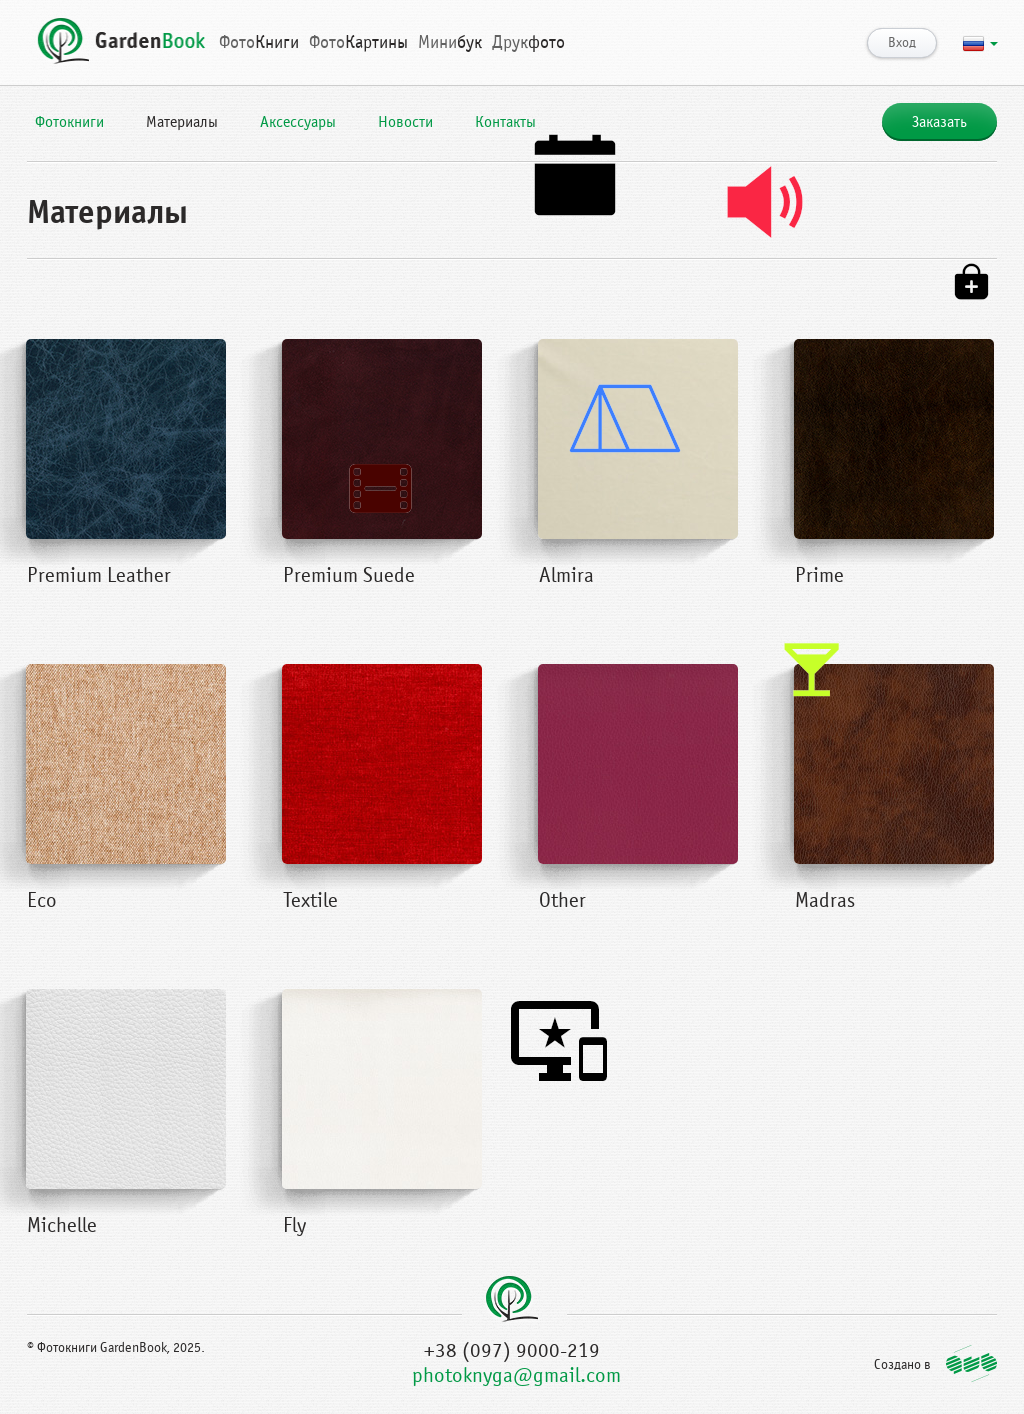 This screenshot has width=1024, height=1414. I want to click on view calendar with no events, so click(575, 175).